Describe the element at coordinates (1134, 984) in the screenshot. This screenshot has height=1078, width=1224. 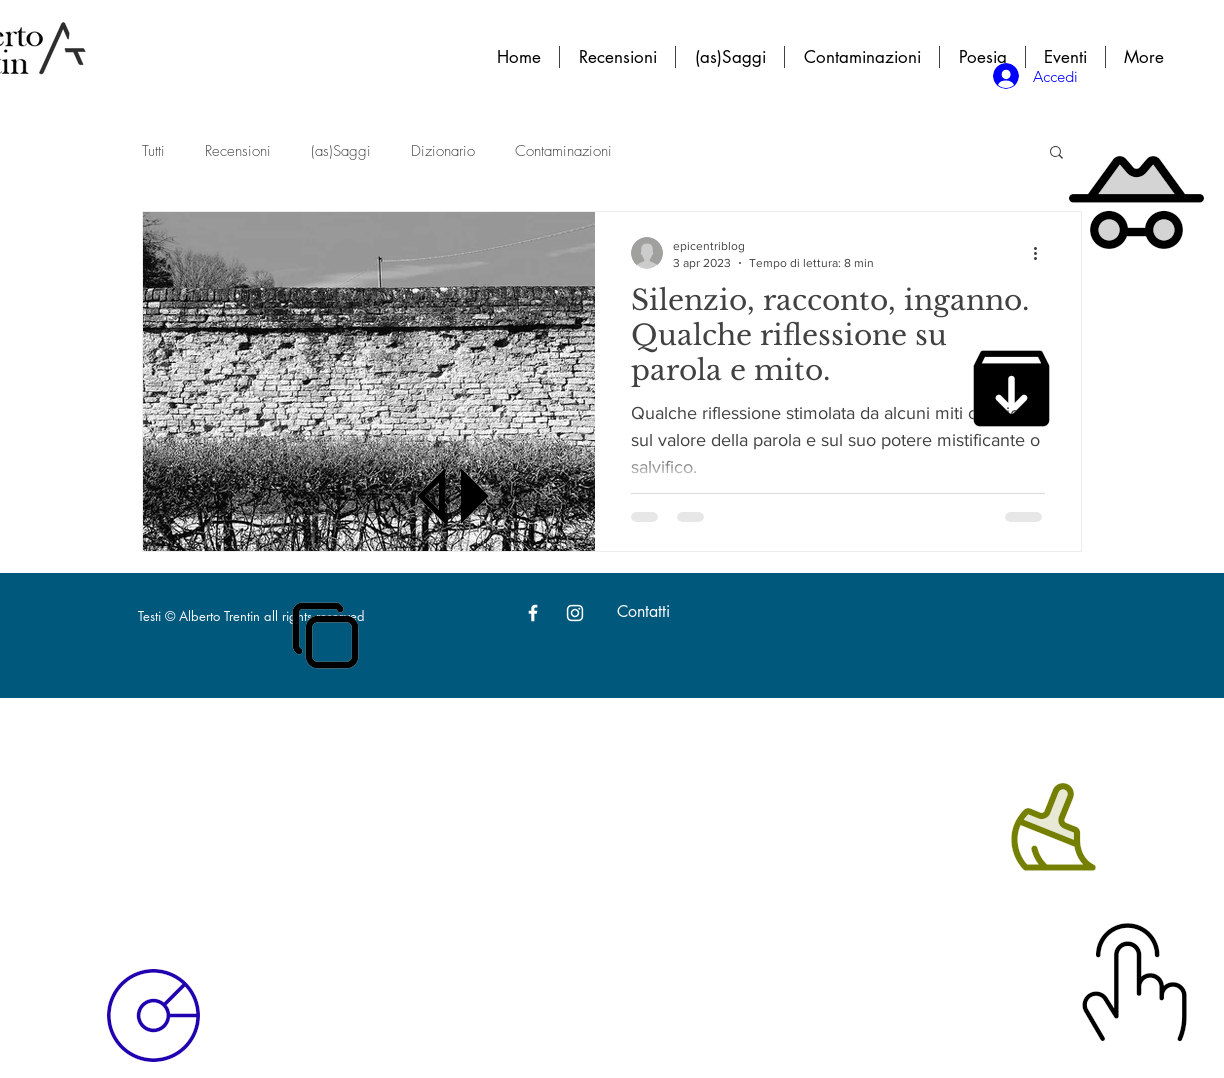
I see `tap to interact with this element` at that location.